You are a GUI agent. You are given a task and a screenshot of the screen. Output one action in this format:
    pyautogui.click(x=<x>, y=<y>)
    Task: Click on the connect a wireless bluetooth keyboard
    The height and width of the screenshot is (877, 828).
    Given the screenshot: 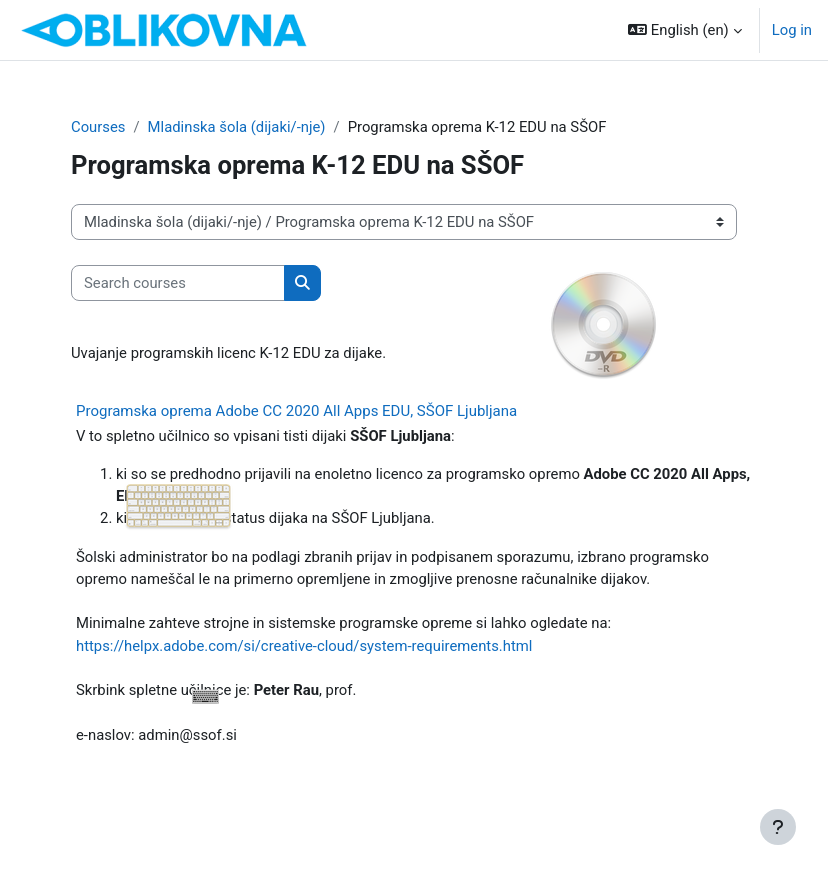 What is the action you would take?
    pyautogui.click(x=178, y=505)
    